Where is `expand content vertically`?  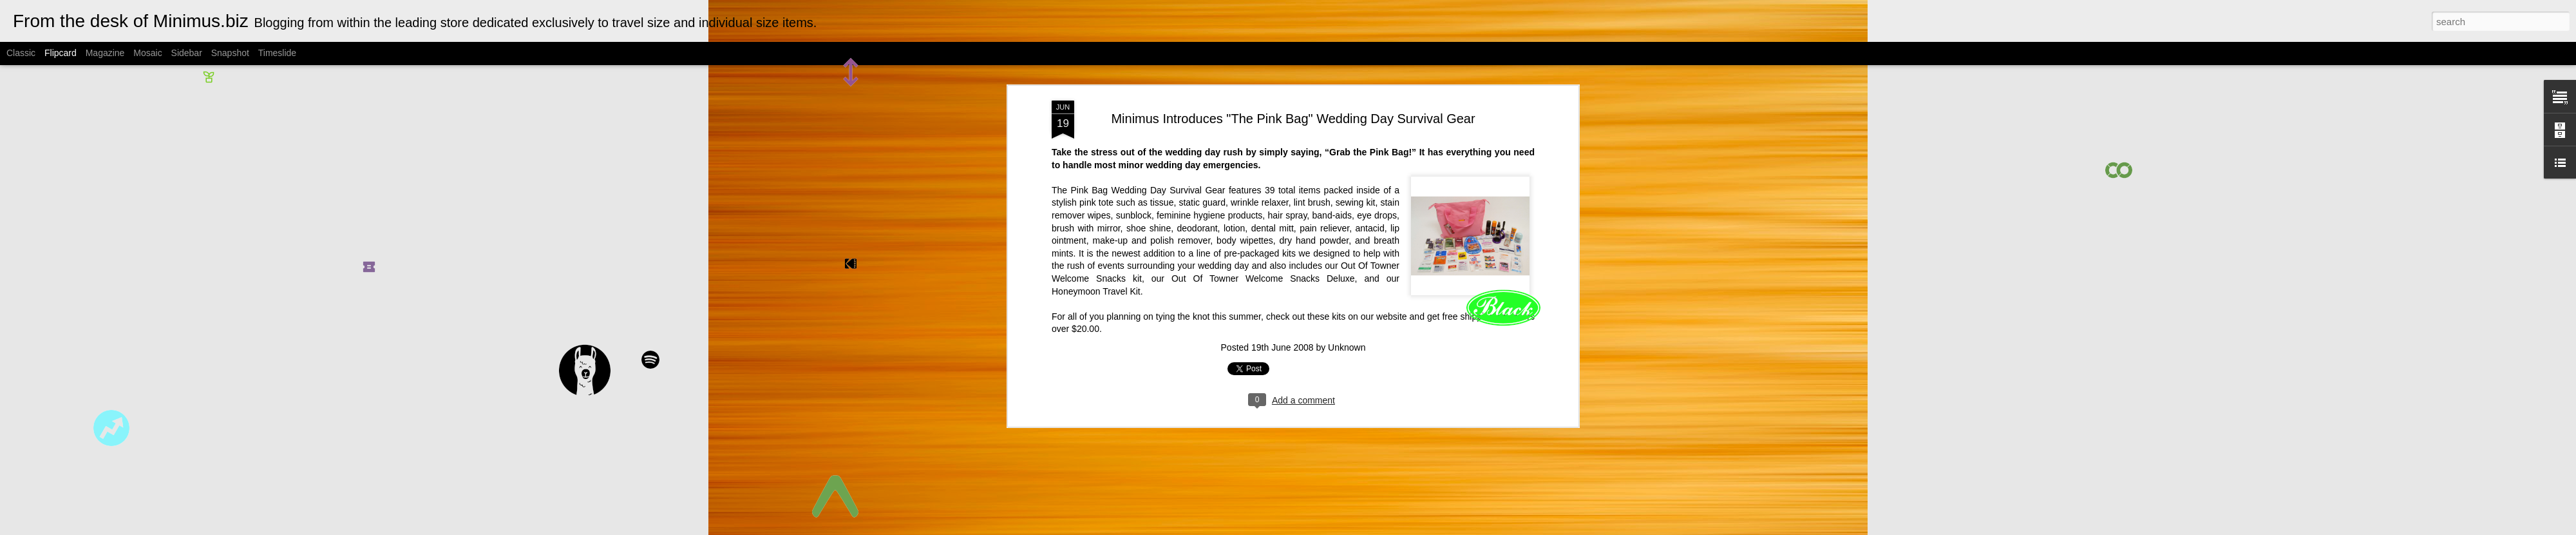
expand content vertically is located at coordinates (851, 72).